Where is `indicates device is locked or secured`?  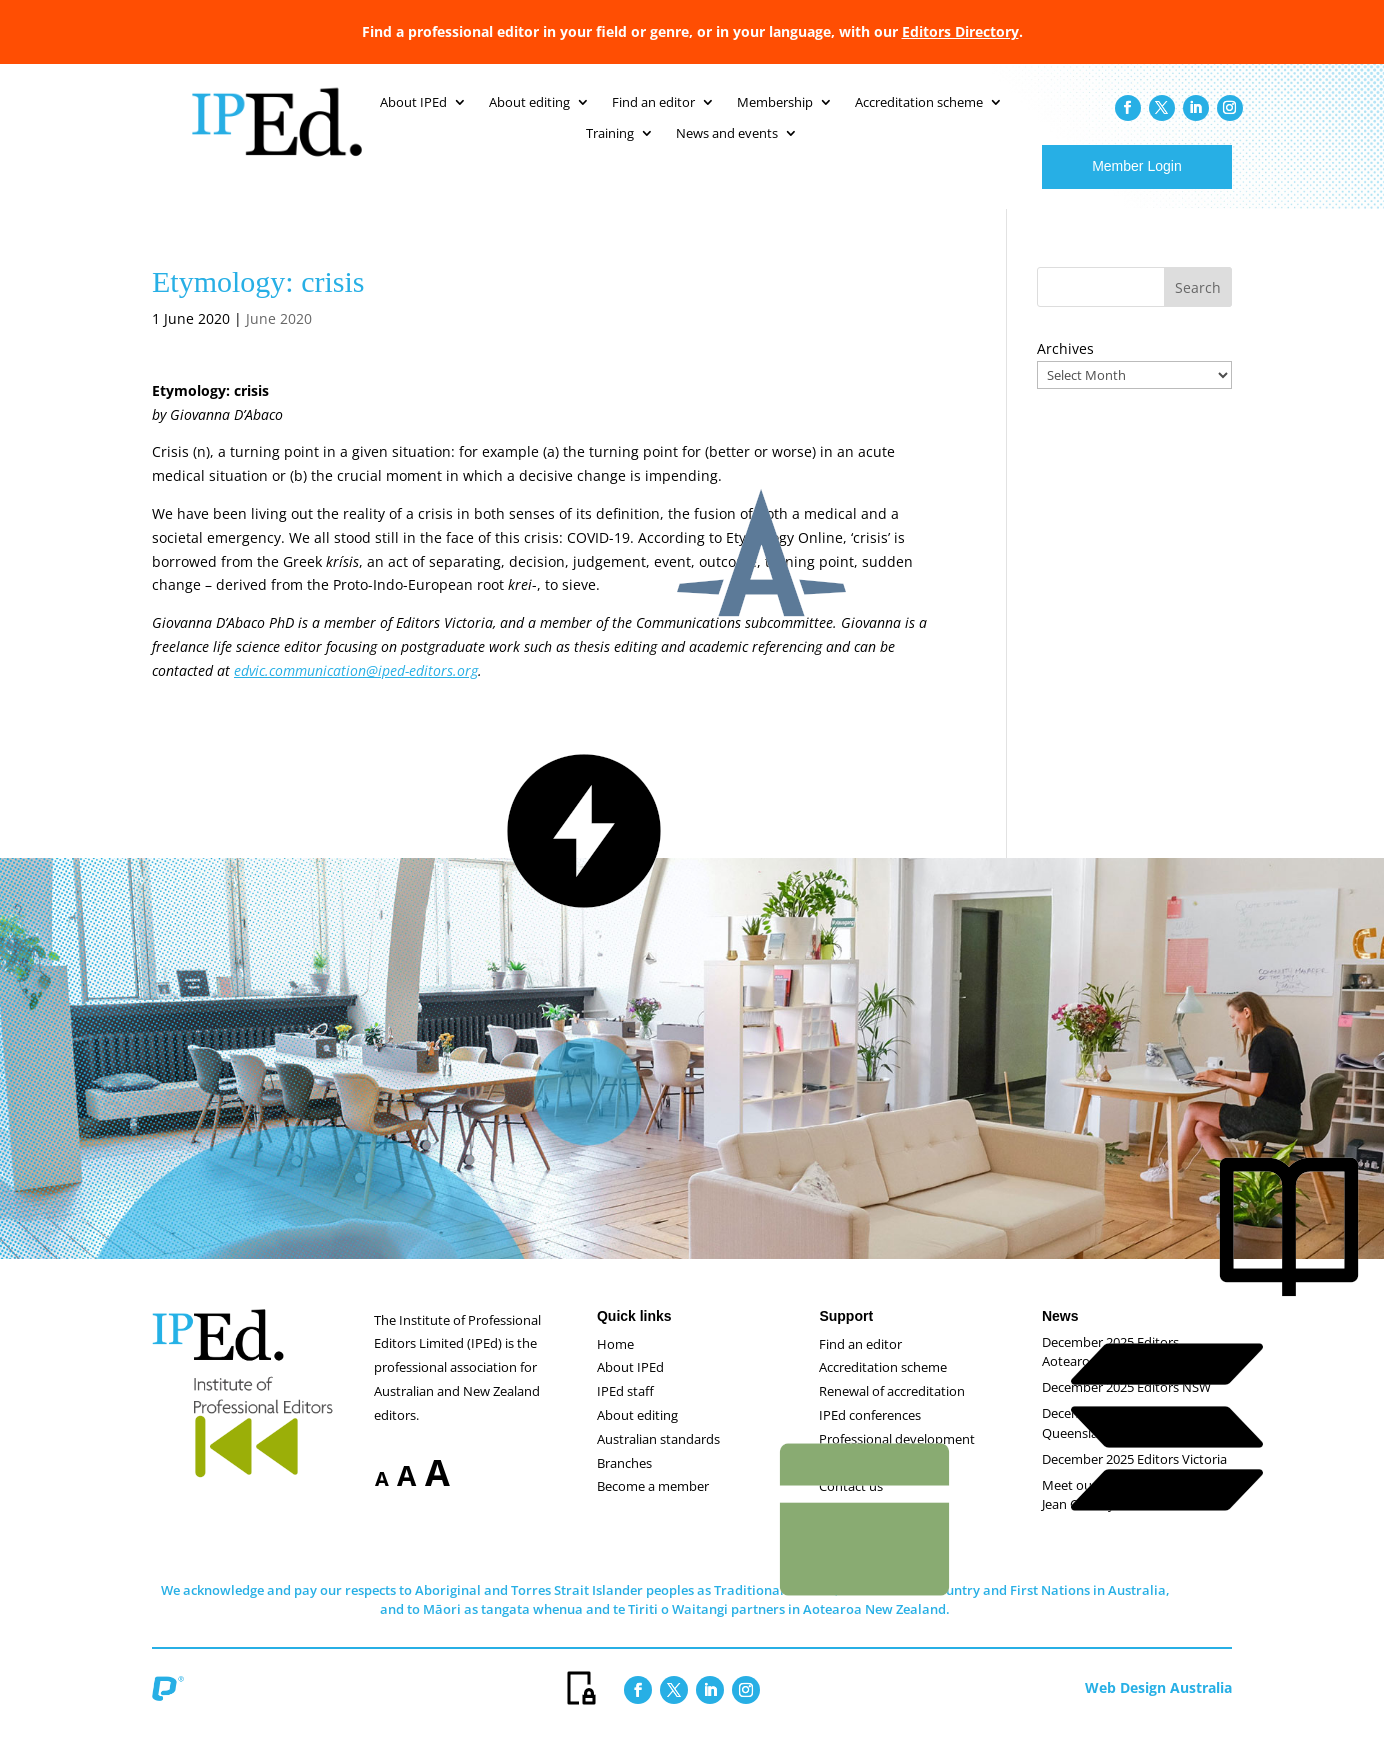 indicates device is locked or secured is located at coordinates (579, 1688).